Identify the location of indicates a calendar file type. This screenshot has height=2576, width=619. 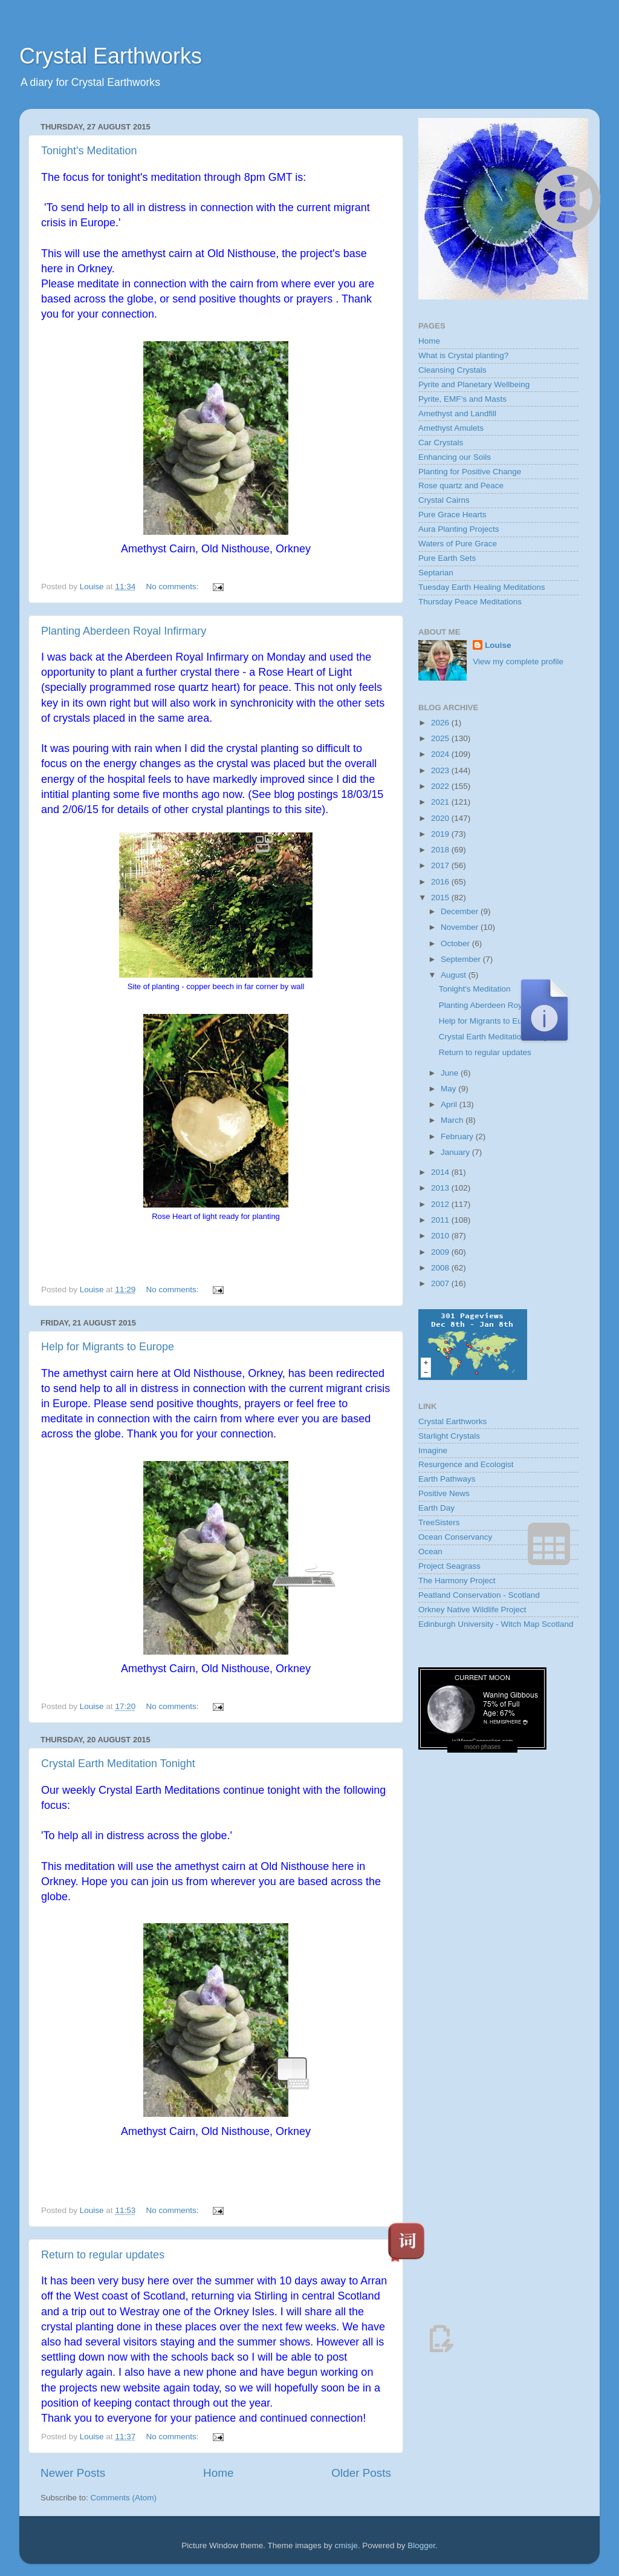
(550, 1545).